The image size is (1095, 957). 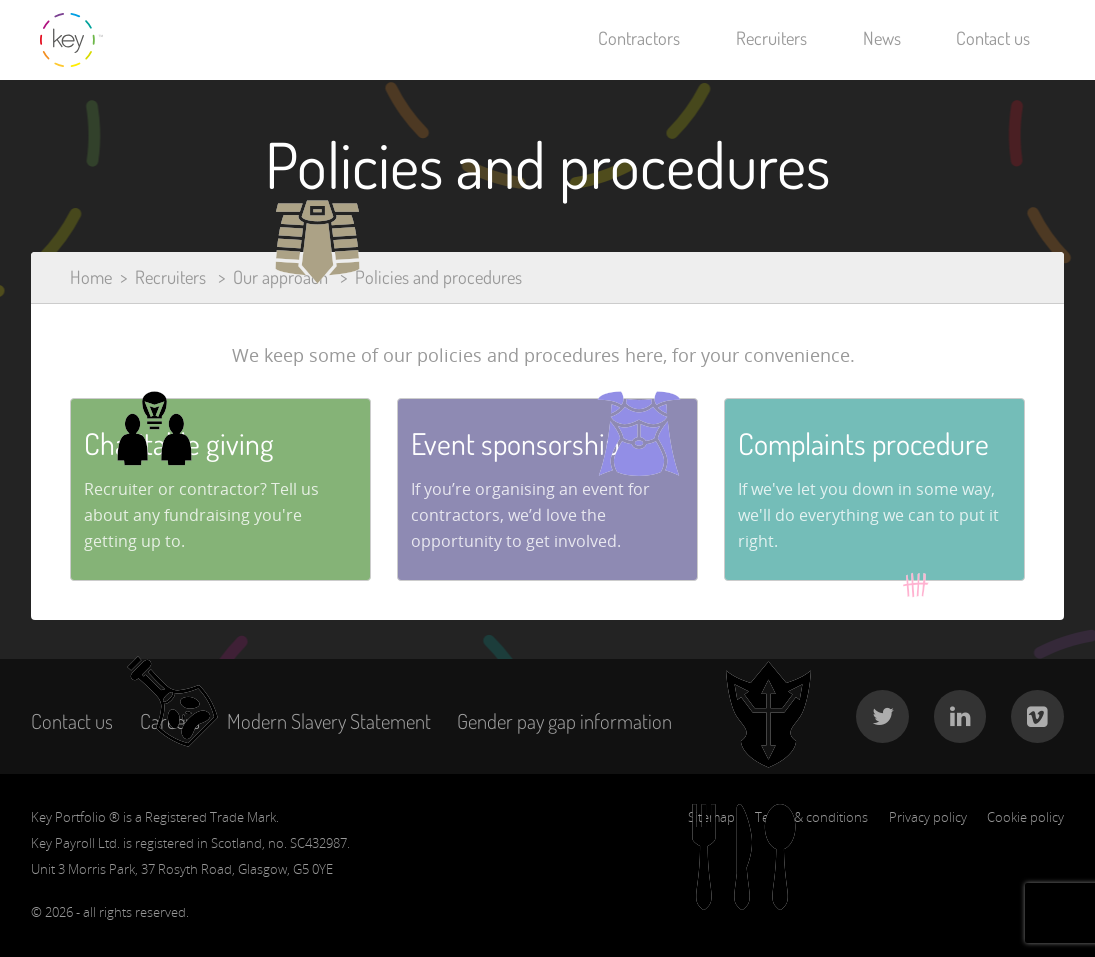 What do you see at coordinates (172, 701) in the screenshot?
I see `use a madness potion on your character` at bounding box center [172, 701].